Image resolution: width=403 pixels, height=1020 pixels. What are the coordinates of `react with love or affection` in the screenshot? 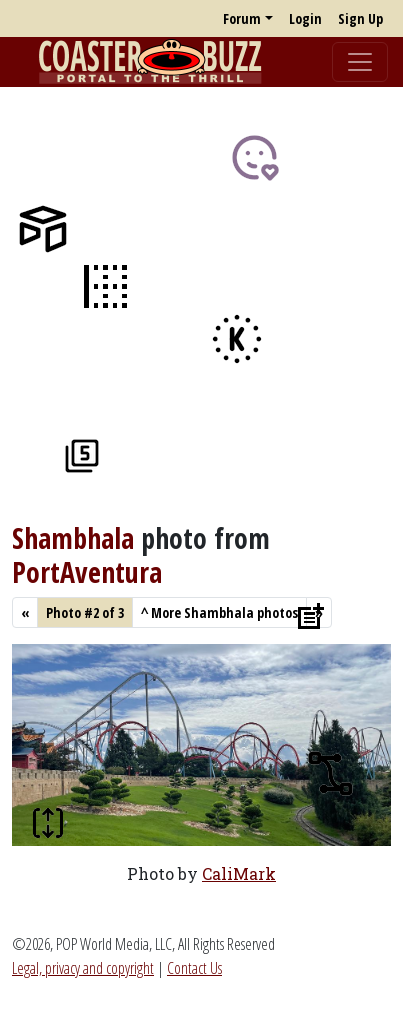 It's located at (254, 157).